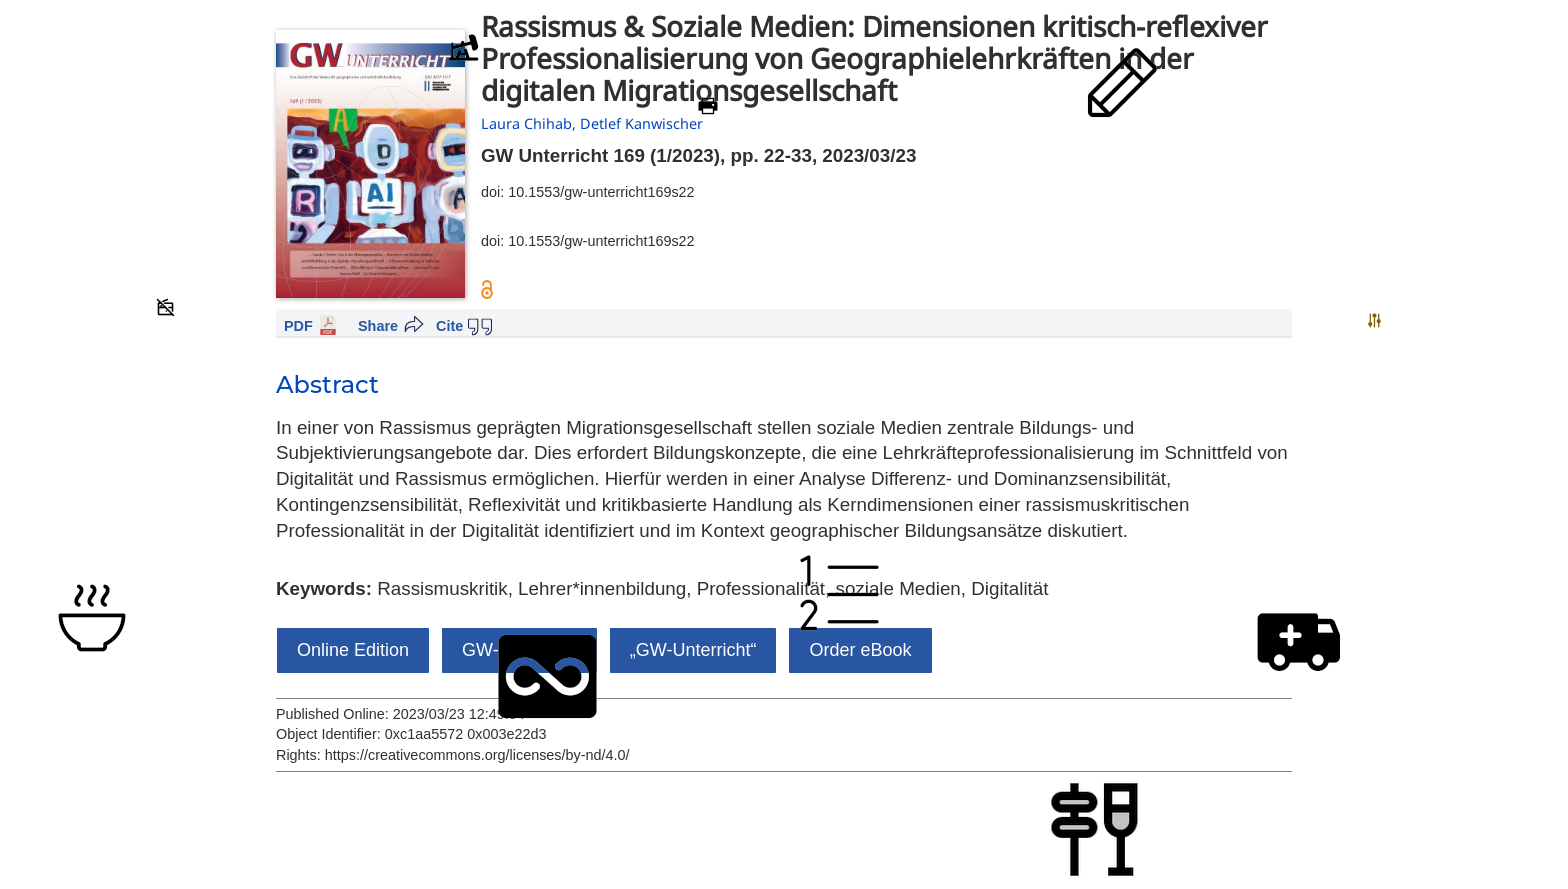  Describe the element at coordinates (92, 618) in the screenshot. I see `view food or dining options` at that location.